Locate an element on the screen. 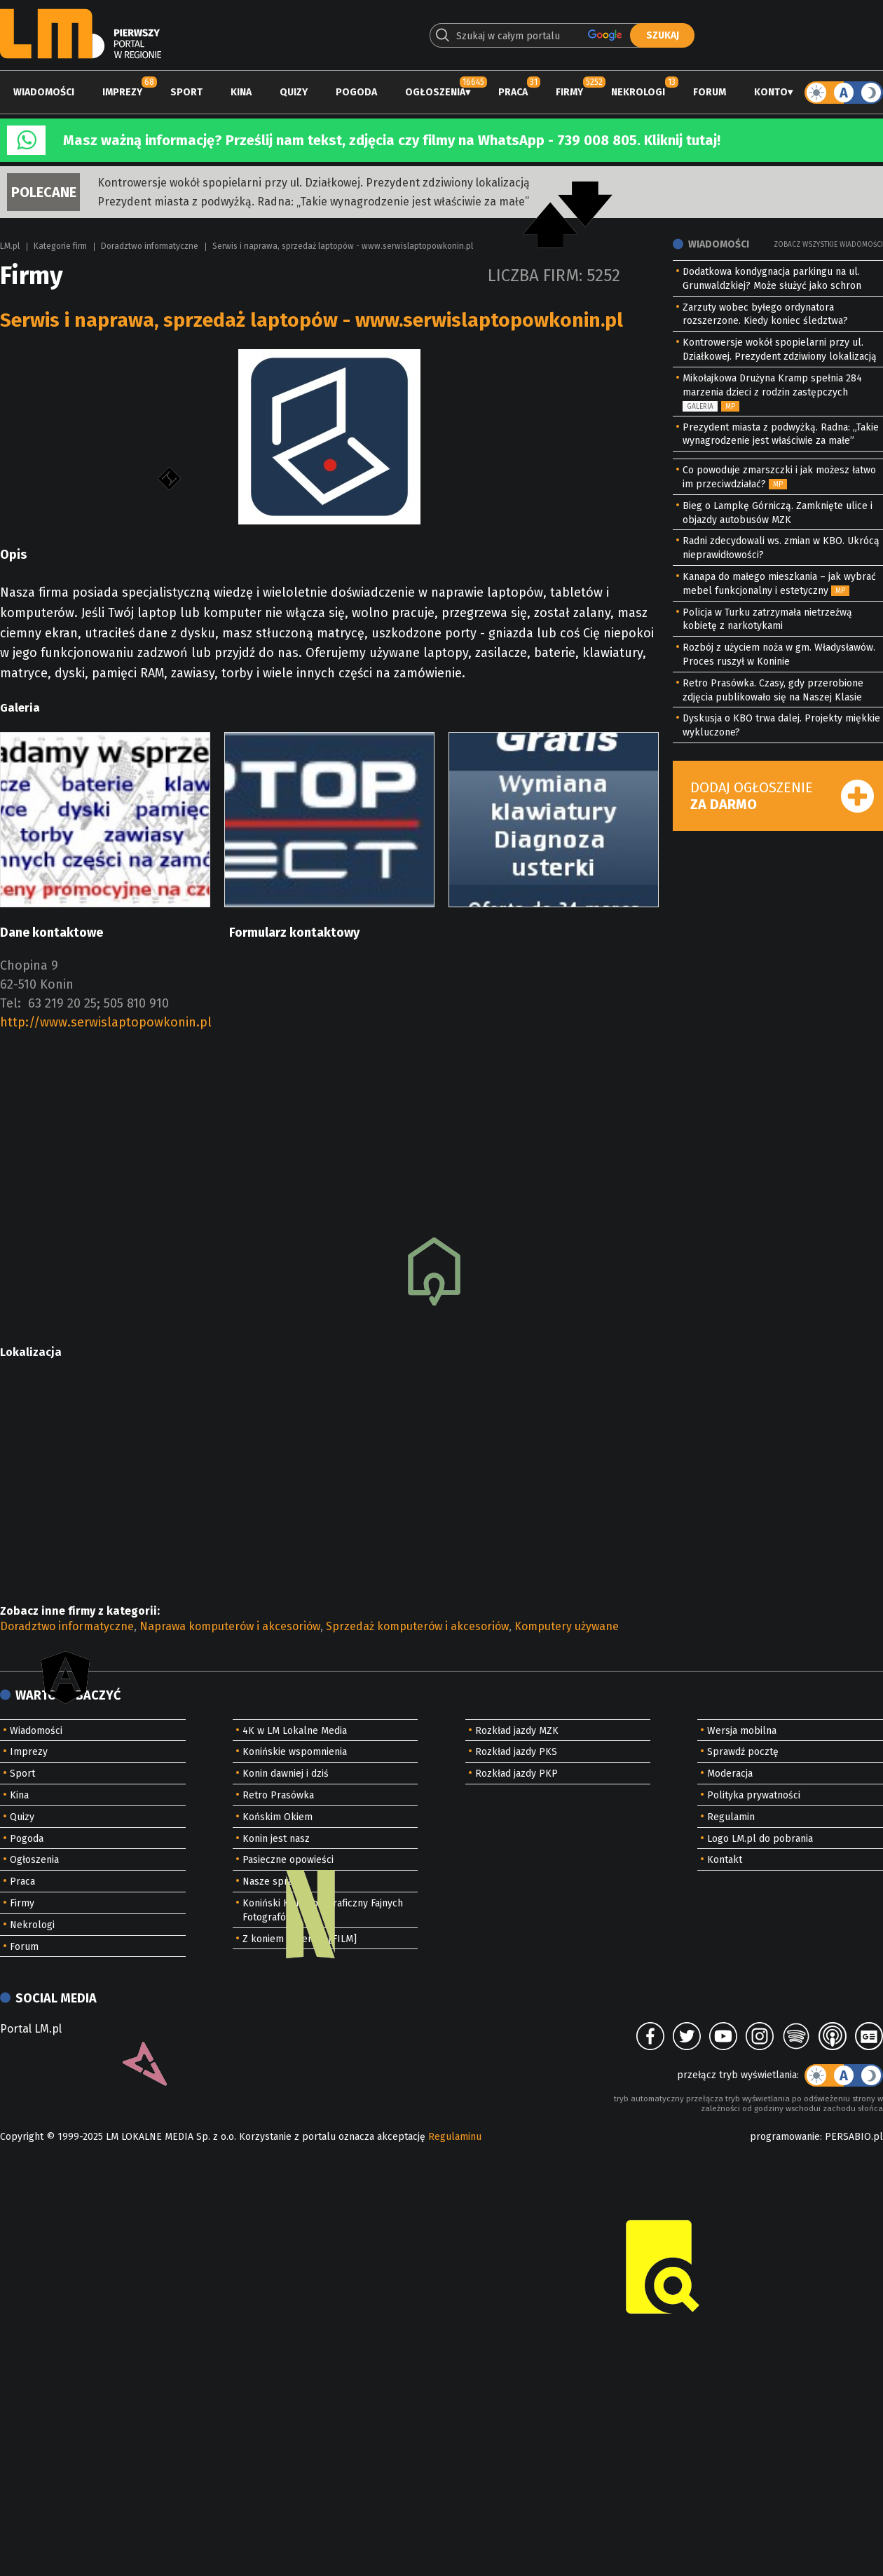 Image resolution: width=883 pixels, height=2576 pixels. open the emlakjet real estate app is located at coordinates (434, 1271).